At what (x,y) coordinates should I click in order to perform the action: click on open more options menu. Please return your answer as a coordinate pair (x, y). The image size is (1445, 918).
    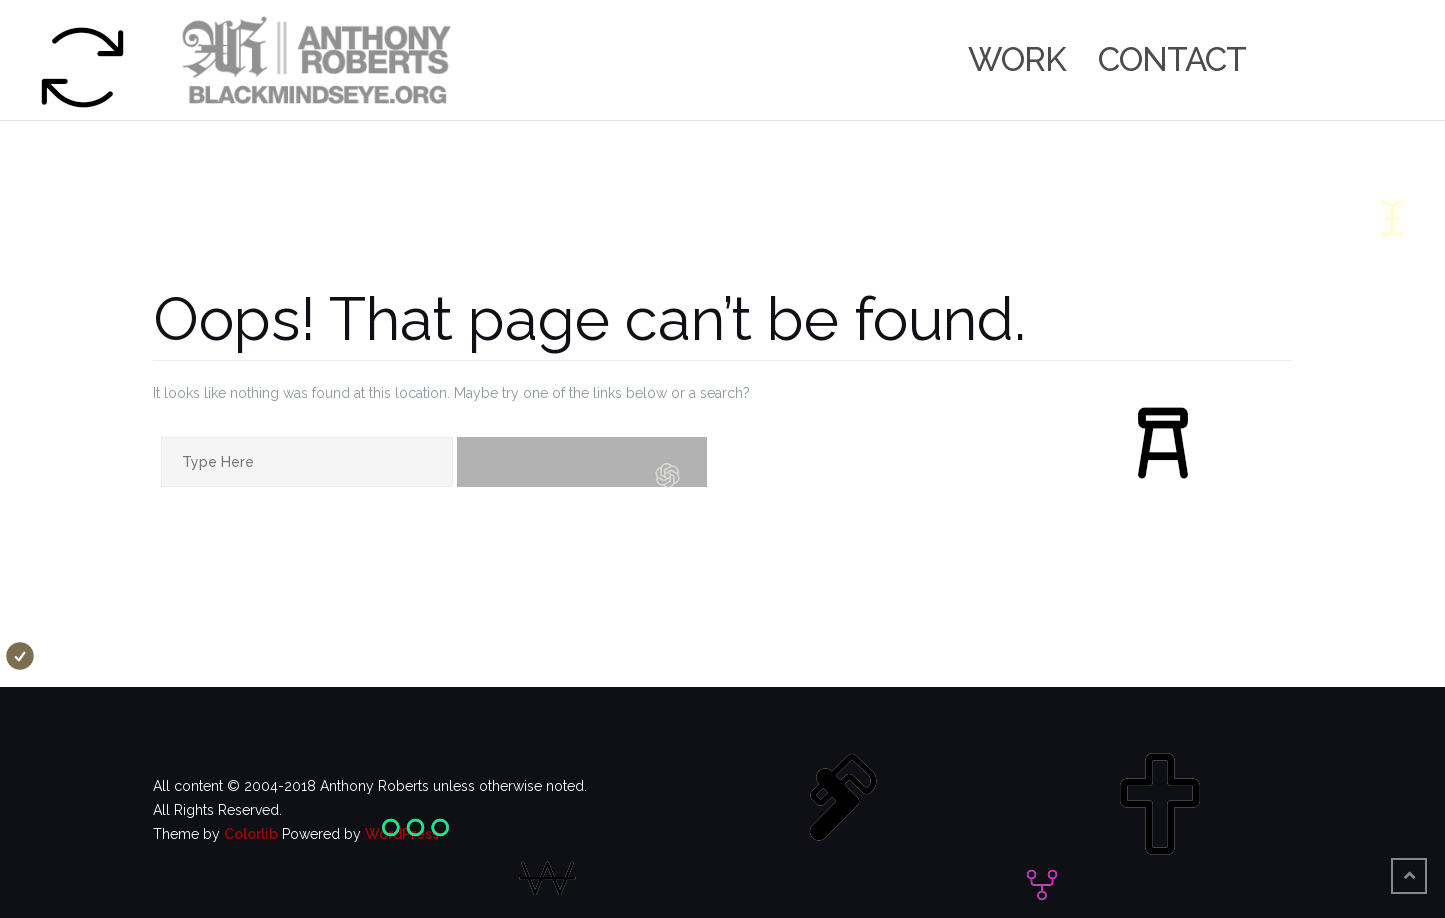
    Looking at the image, I should click on (415, 827).